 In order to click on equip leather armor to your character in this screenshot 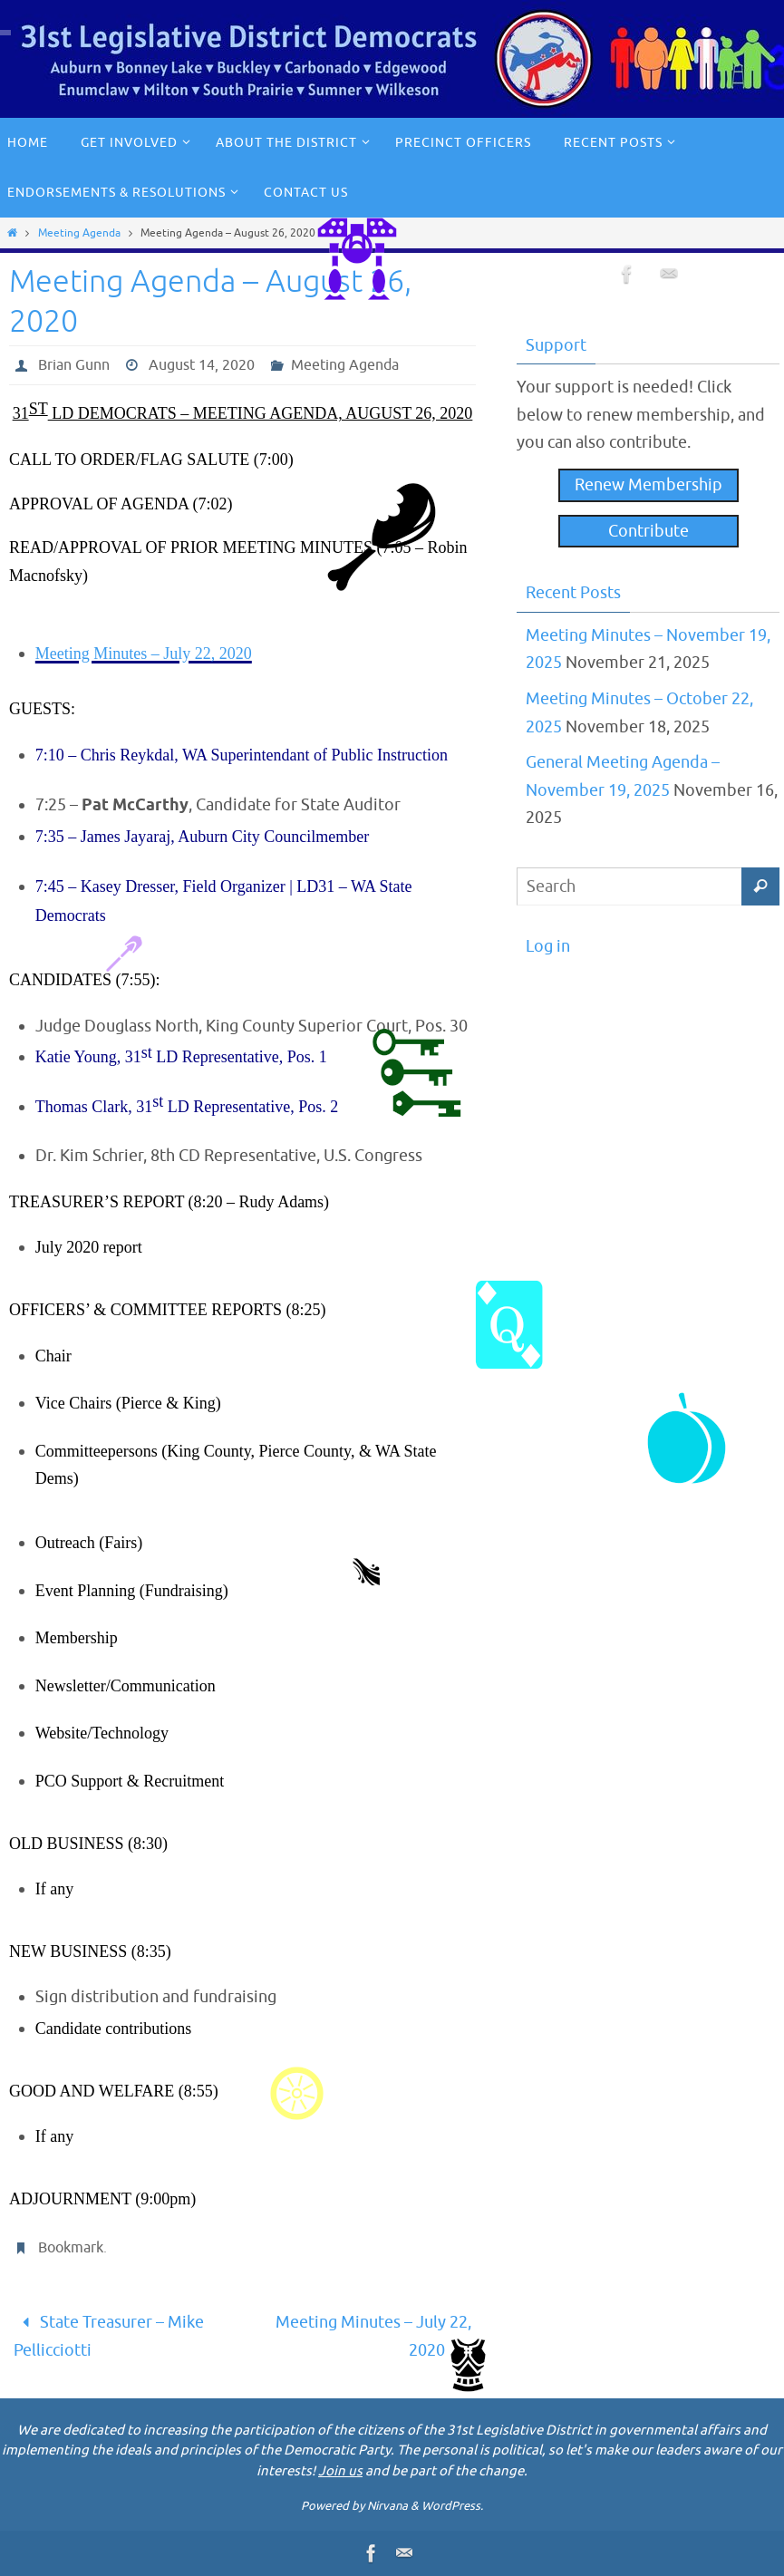, I will do `click(468, 2364)`.